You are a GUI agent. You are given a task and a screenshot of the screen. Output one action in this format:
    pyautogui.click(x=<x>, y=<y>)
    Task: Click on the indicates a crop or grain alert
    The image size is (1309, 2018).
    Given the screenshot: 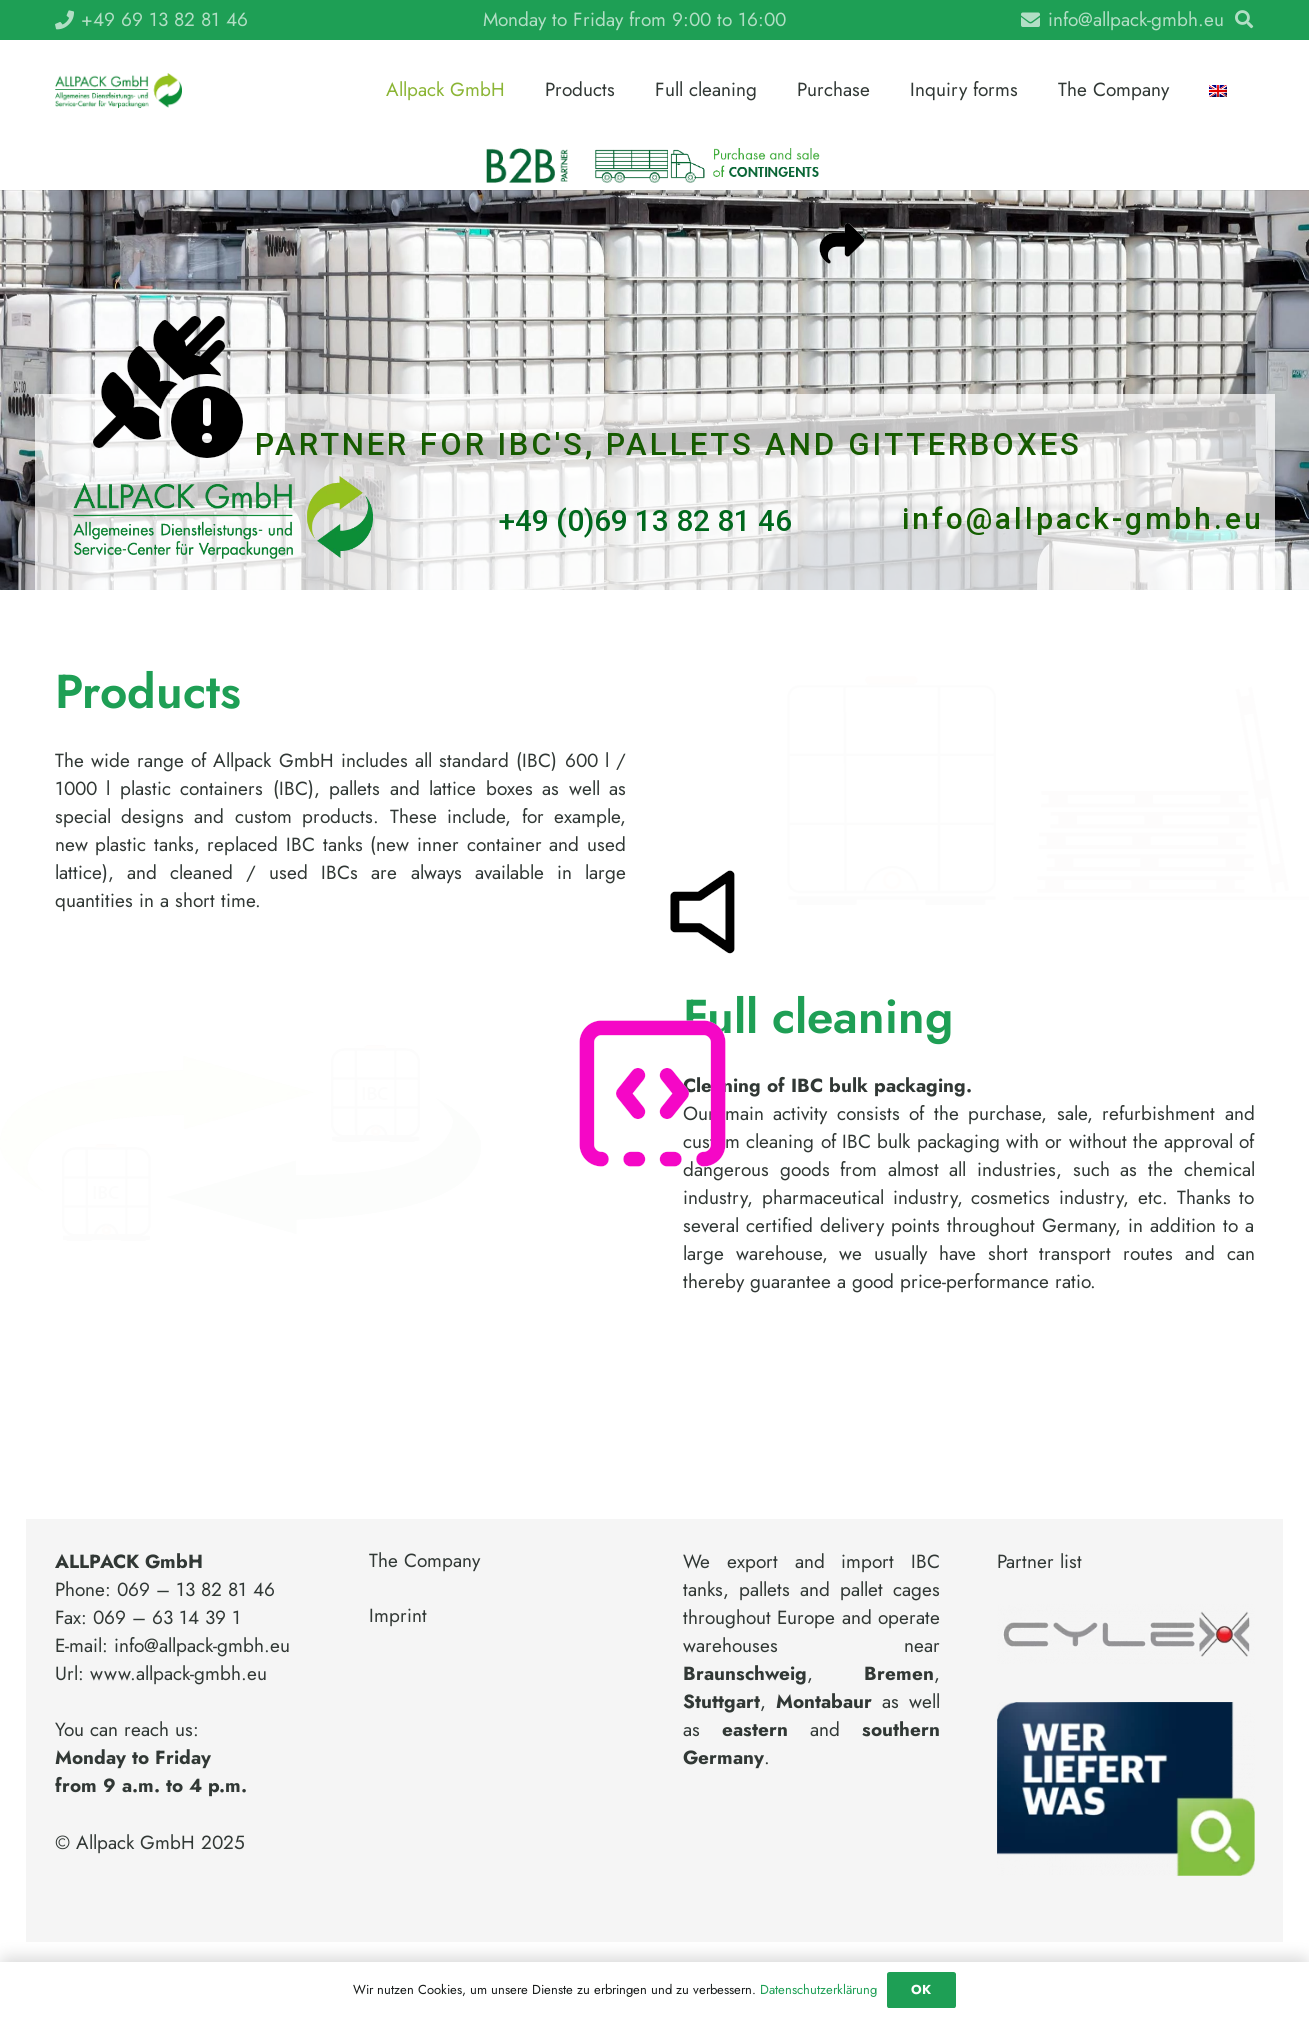 What is the action you would take?
    pyautogui.click(x=163, y=378)
    